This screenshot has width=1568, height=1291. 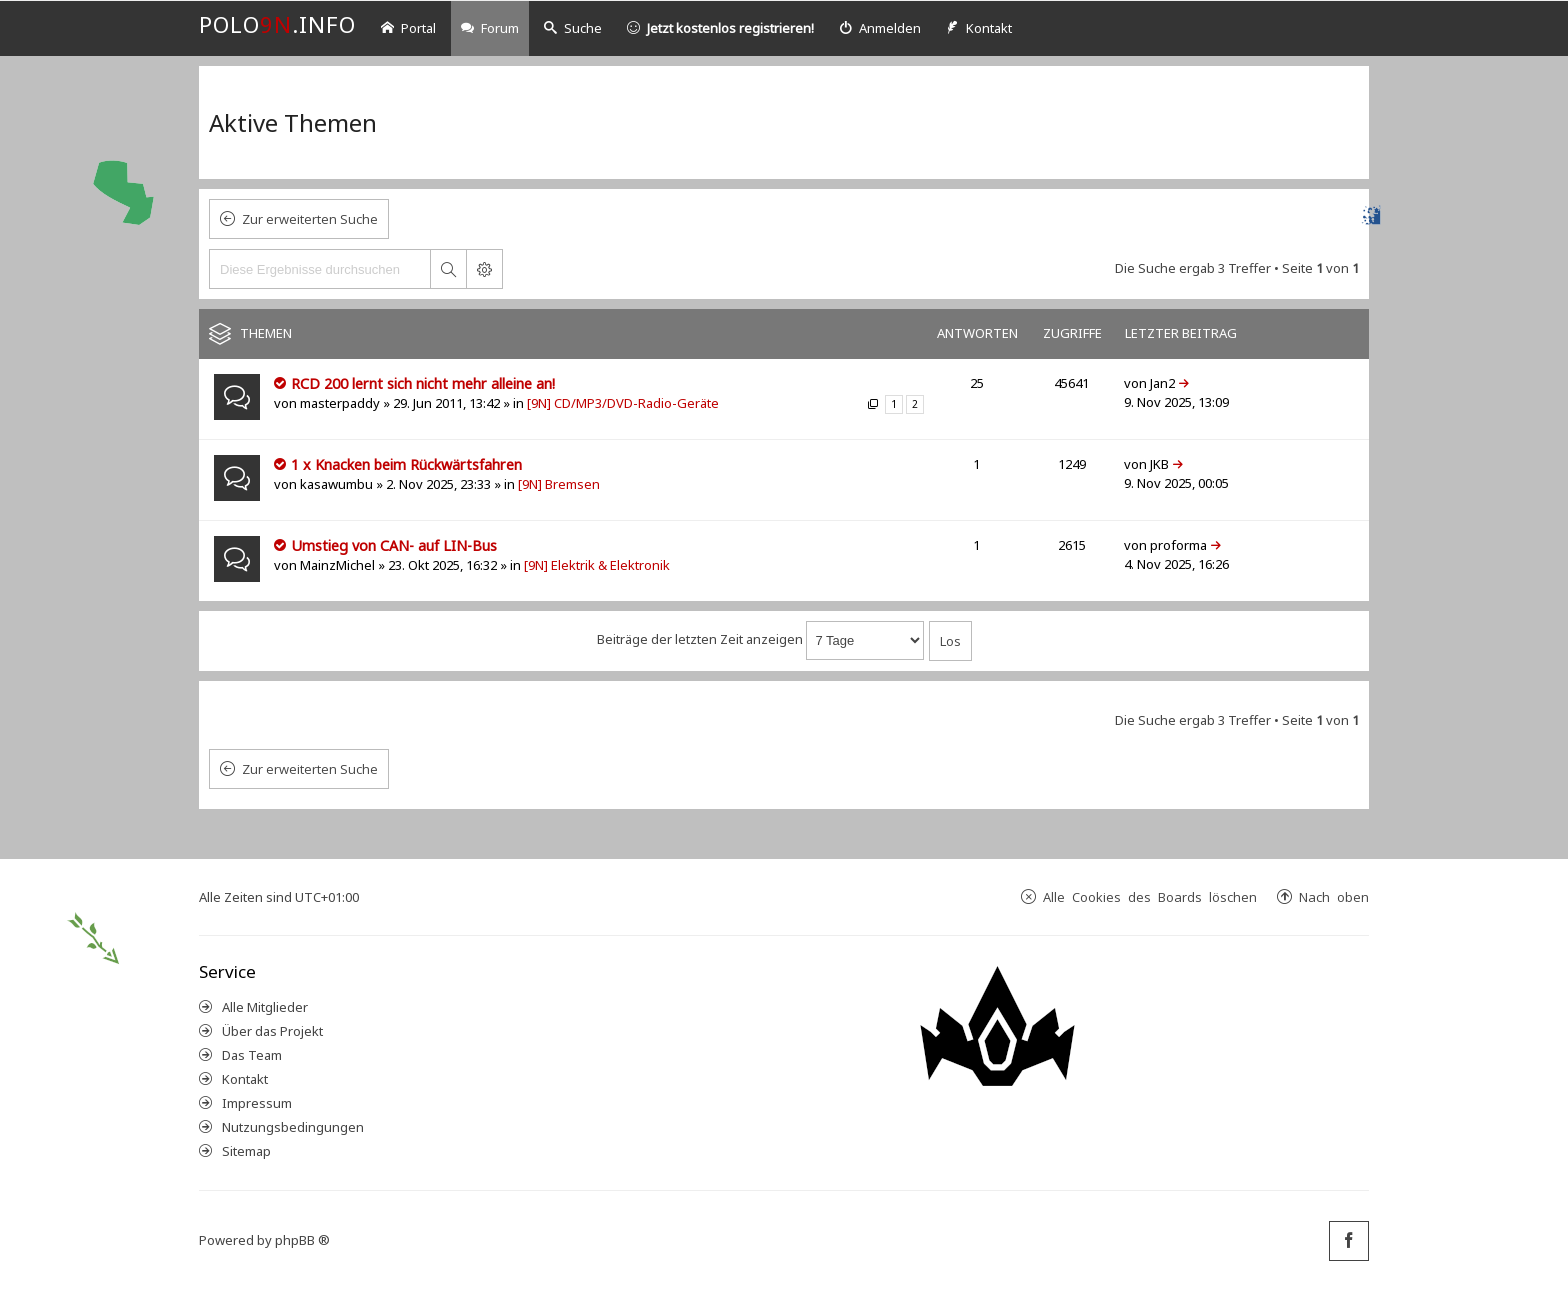 What do you see at coordinates (93, 938) in the screenshot?
I see `indicates a natural or organic navigation path` at bounding box center [93, 938].